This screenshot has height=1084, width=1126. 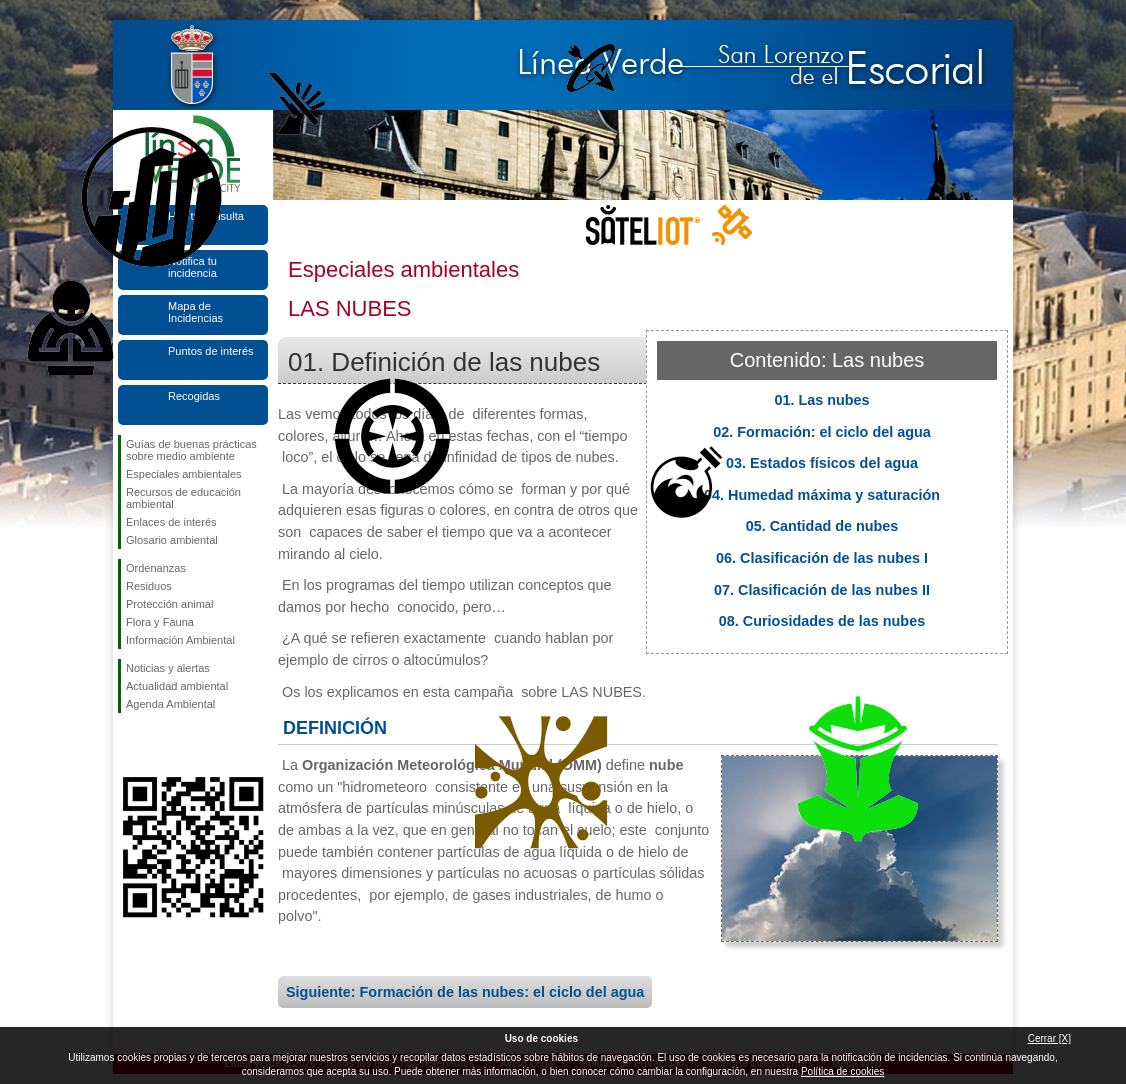 I want to click on catch or grab an item, so click(x=296, y=103).